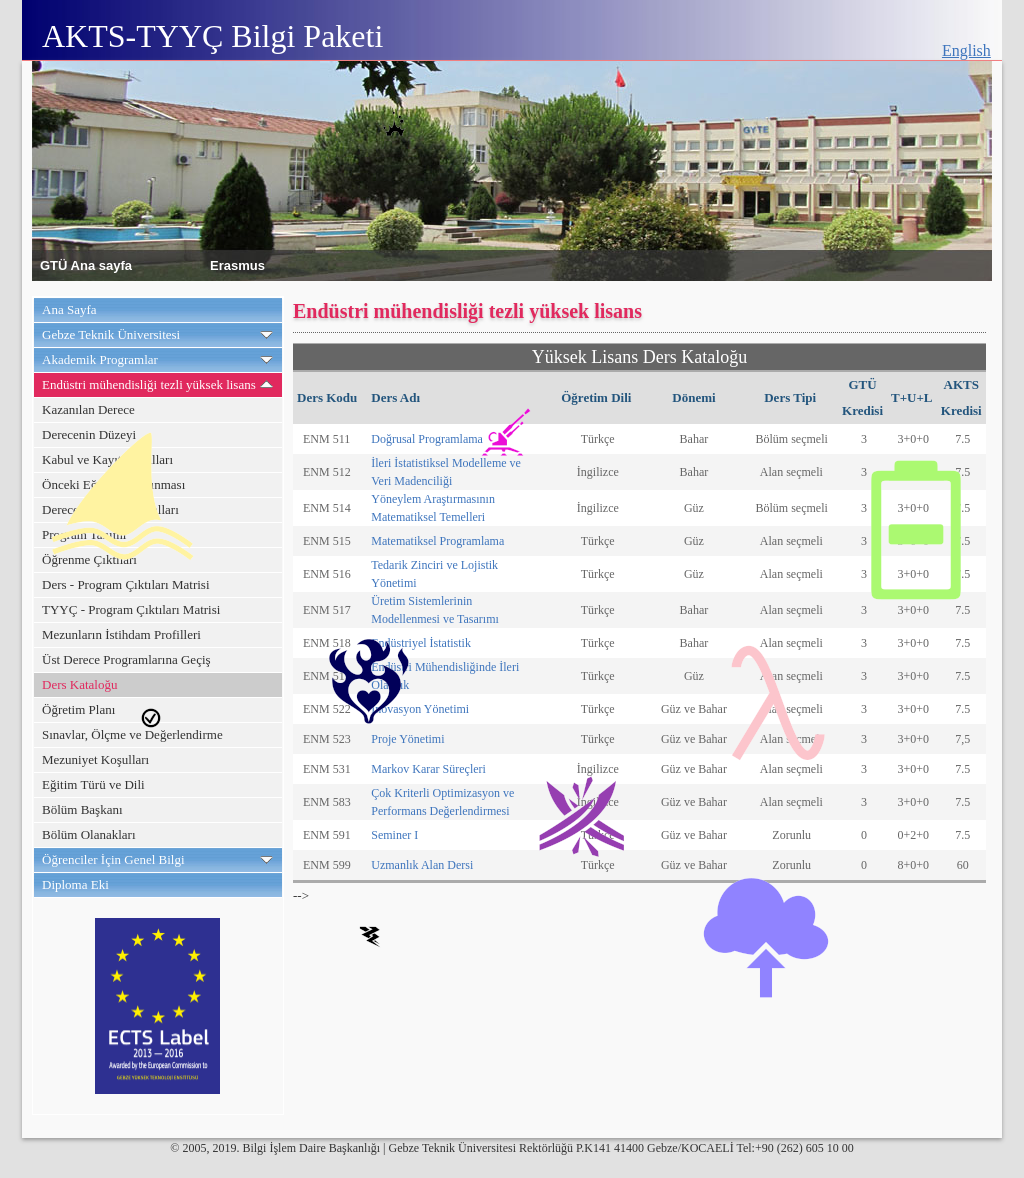  What do you see at coordinates (151, 718) in the screenshot?
I see `indicates a confirmed or completed action` at bounding box center [151, 718].